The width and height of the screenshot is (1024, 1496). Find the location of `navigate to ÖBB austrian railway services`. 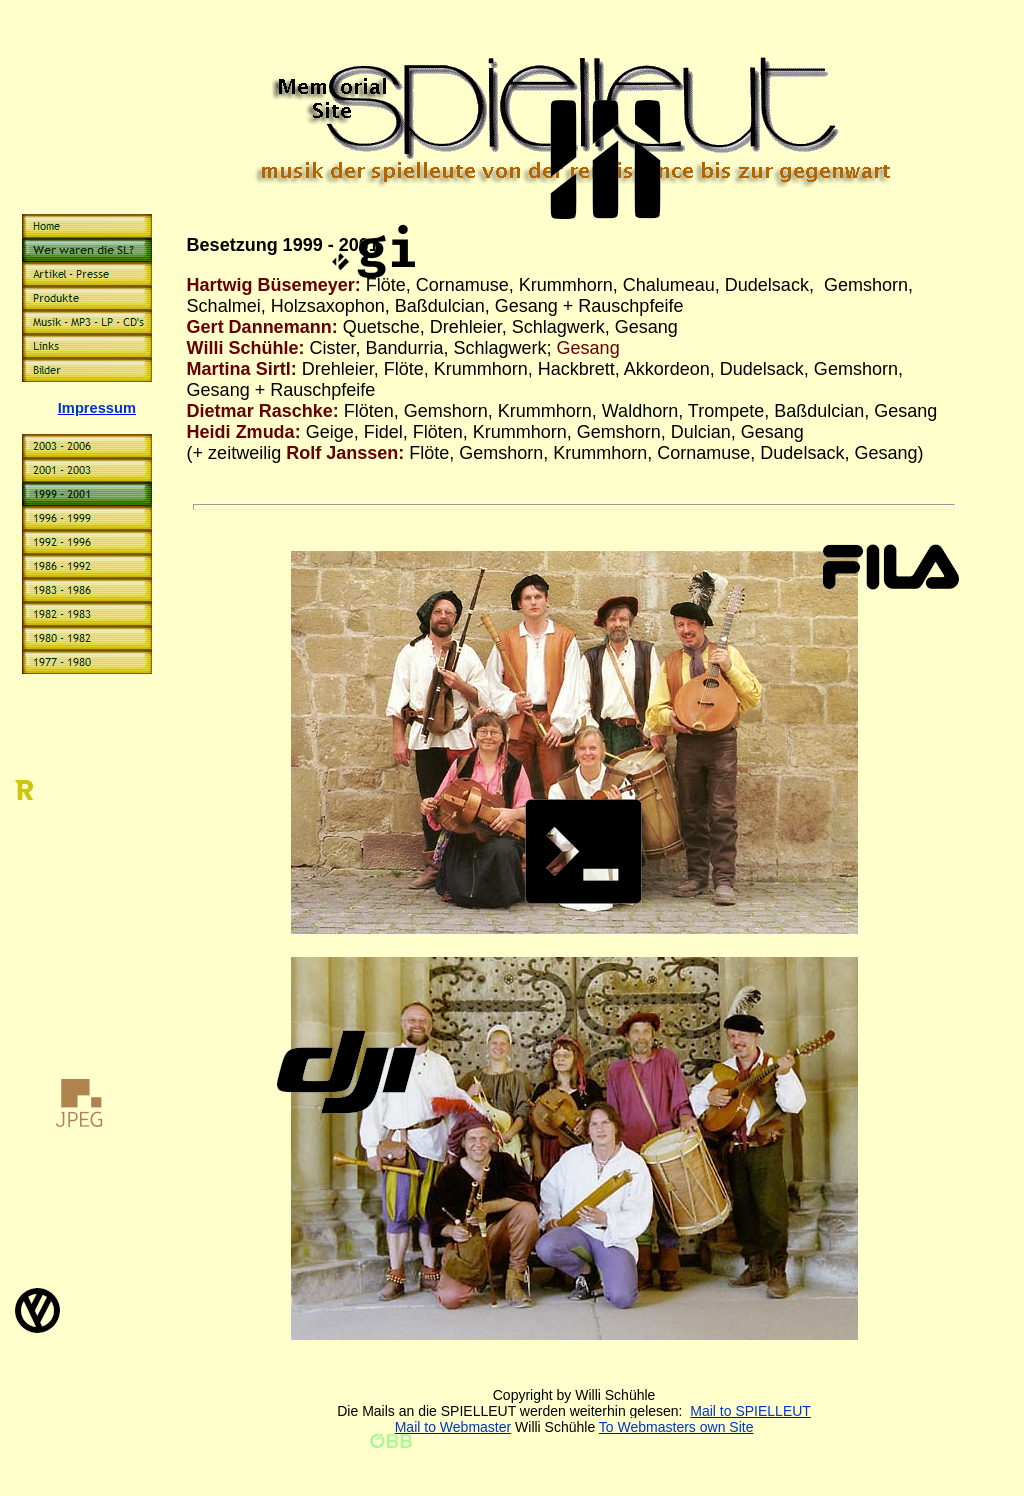

navigate to ÖBB austrian railway services is located at coordinates (391, 1441).